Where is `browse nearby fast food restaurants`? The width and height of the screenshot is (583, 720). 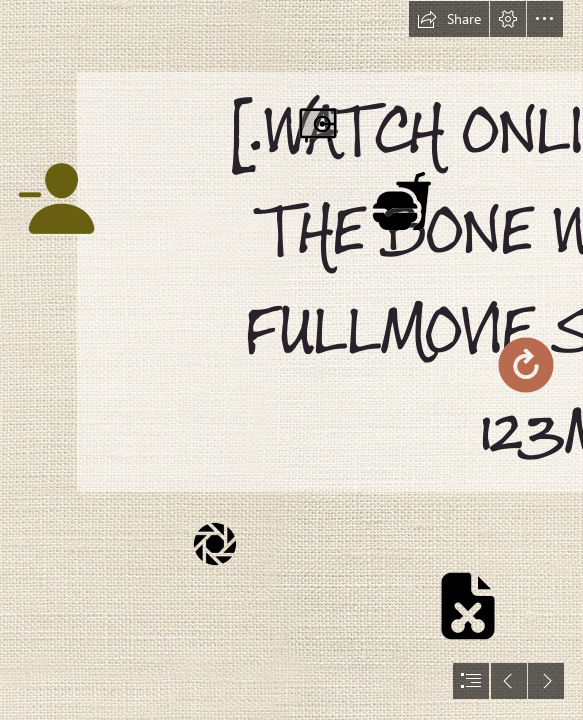
browse nearby fast food restaurants is located at coordinates (402, 201).